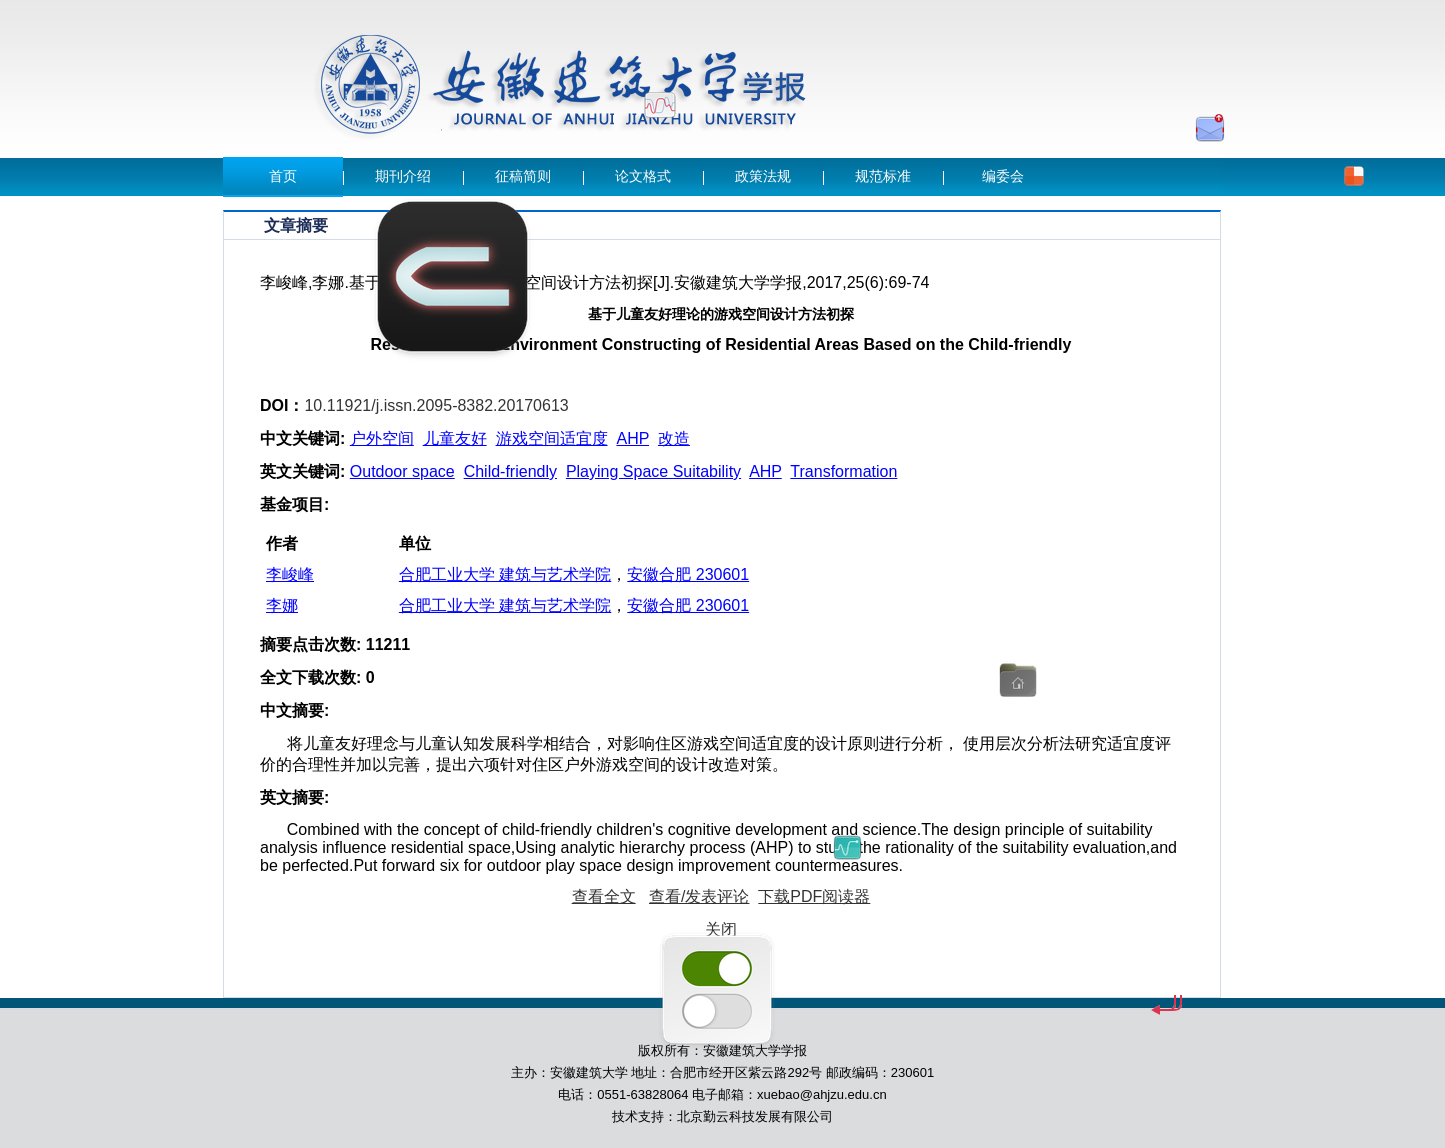  What do you see at coordinates (1354, 176) in the screenshot?
I see `switch to the top-right workspace` at bounding box center [1354, 176].